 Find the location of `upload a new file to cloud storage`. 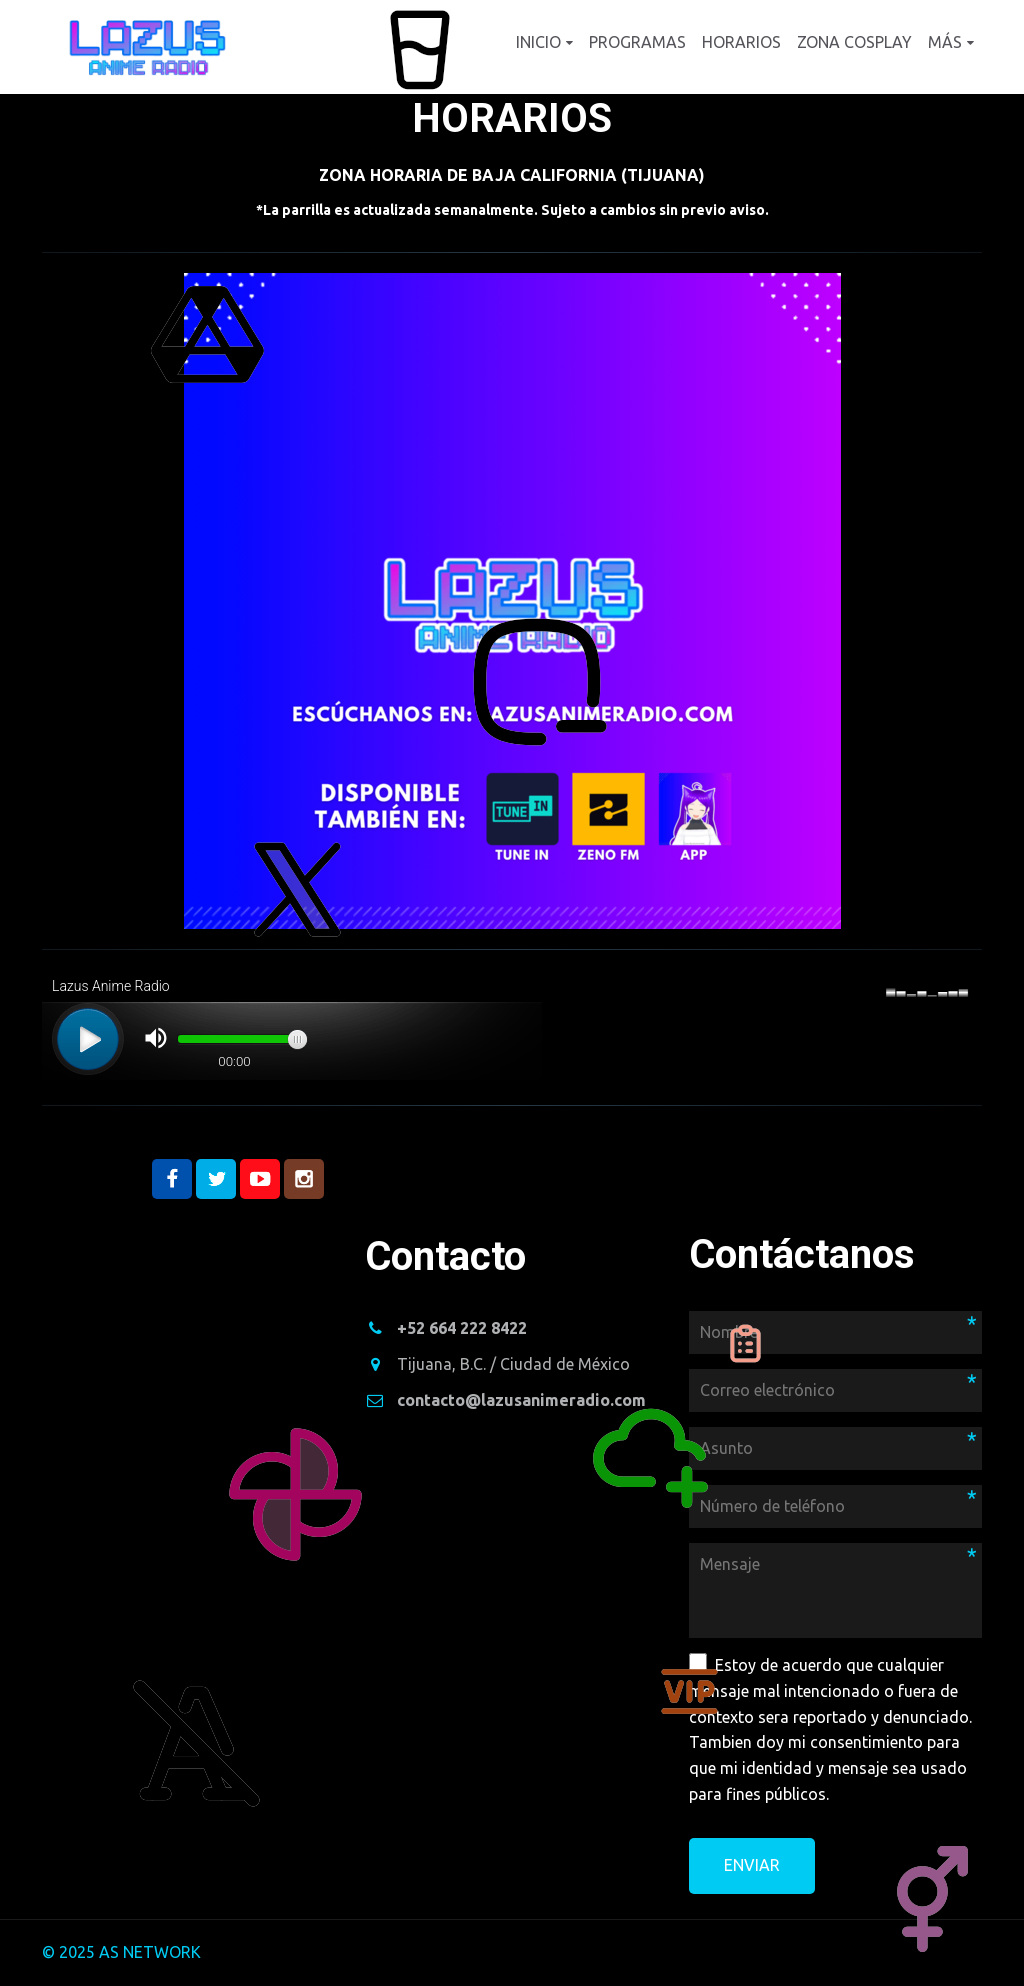

upload a new file to cloud storage is located at coordinates (650, 1450).